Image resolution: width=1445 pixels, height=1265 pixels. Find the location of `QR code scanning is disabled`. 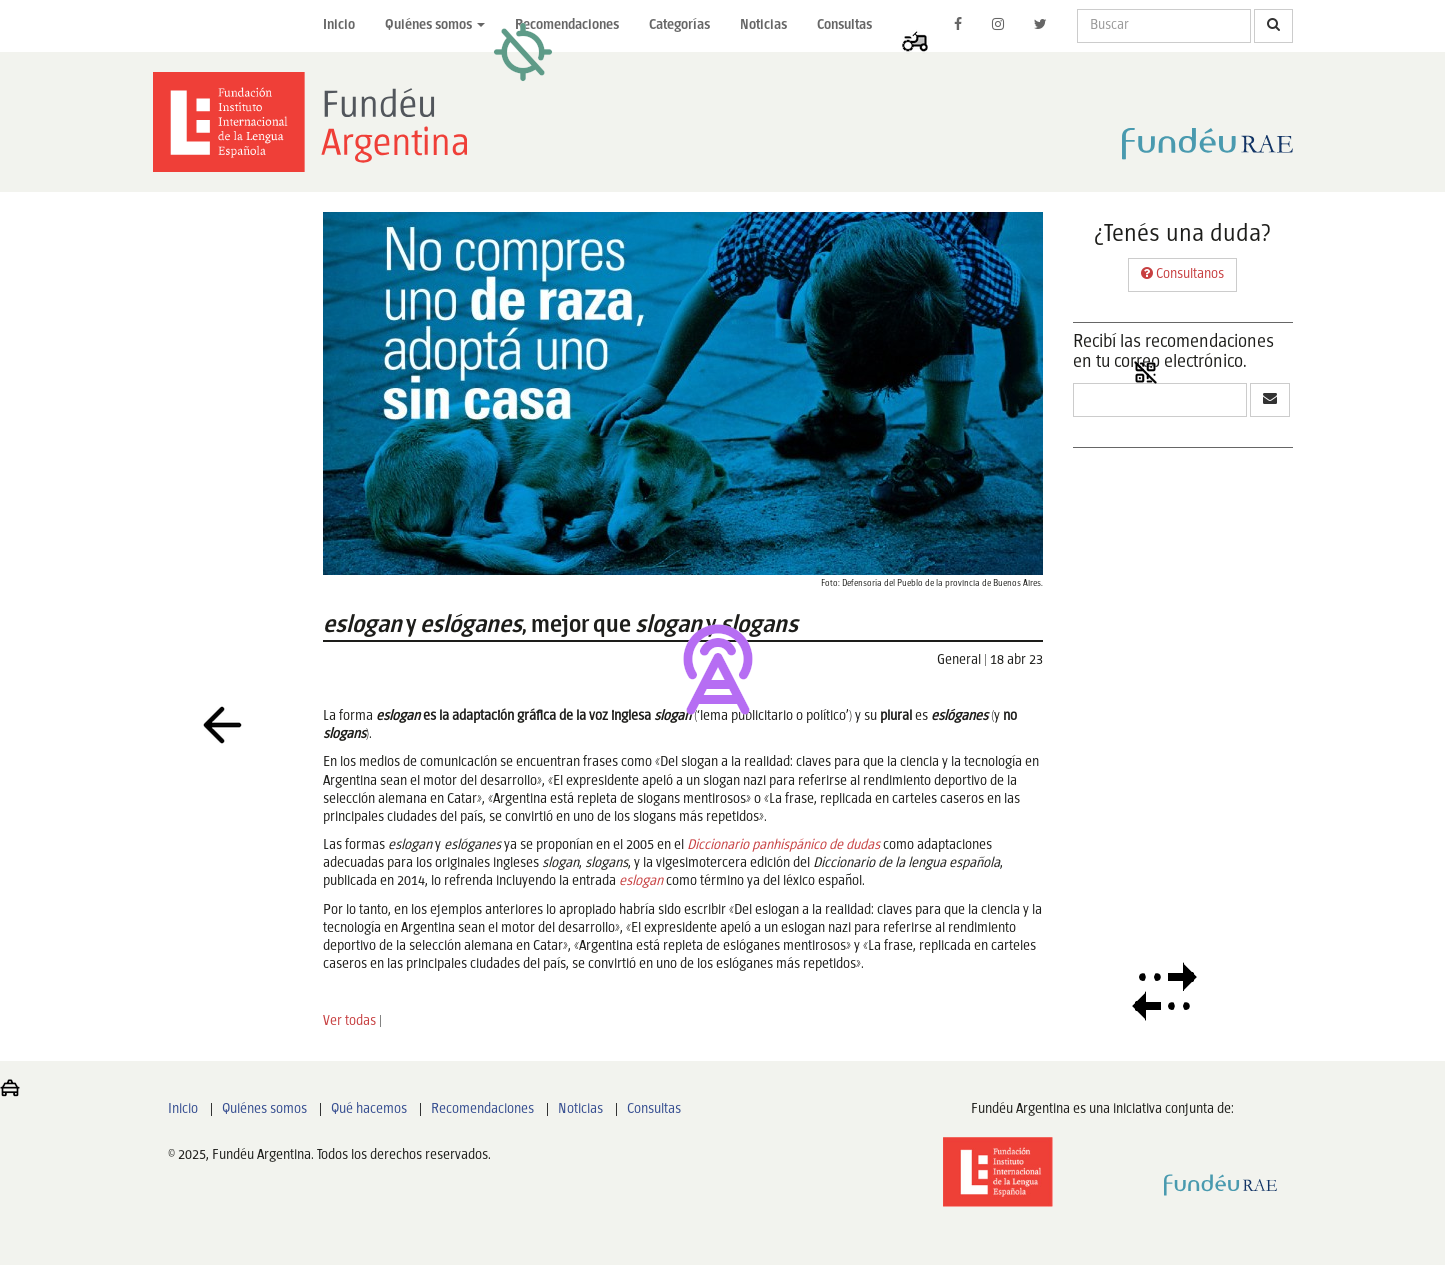

QR code scanning is disabled is located at coordinates (1145, 372).